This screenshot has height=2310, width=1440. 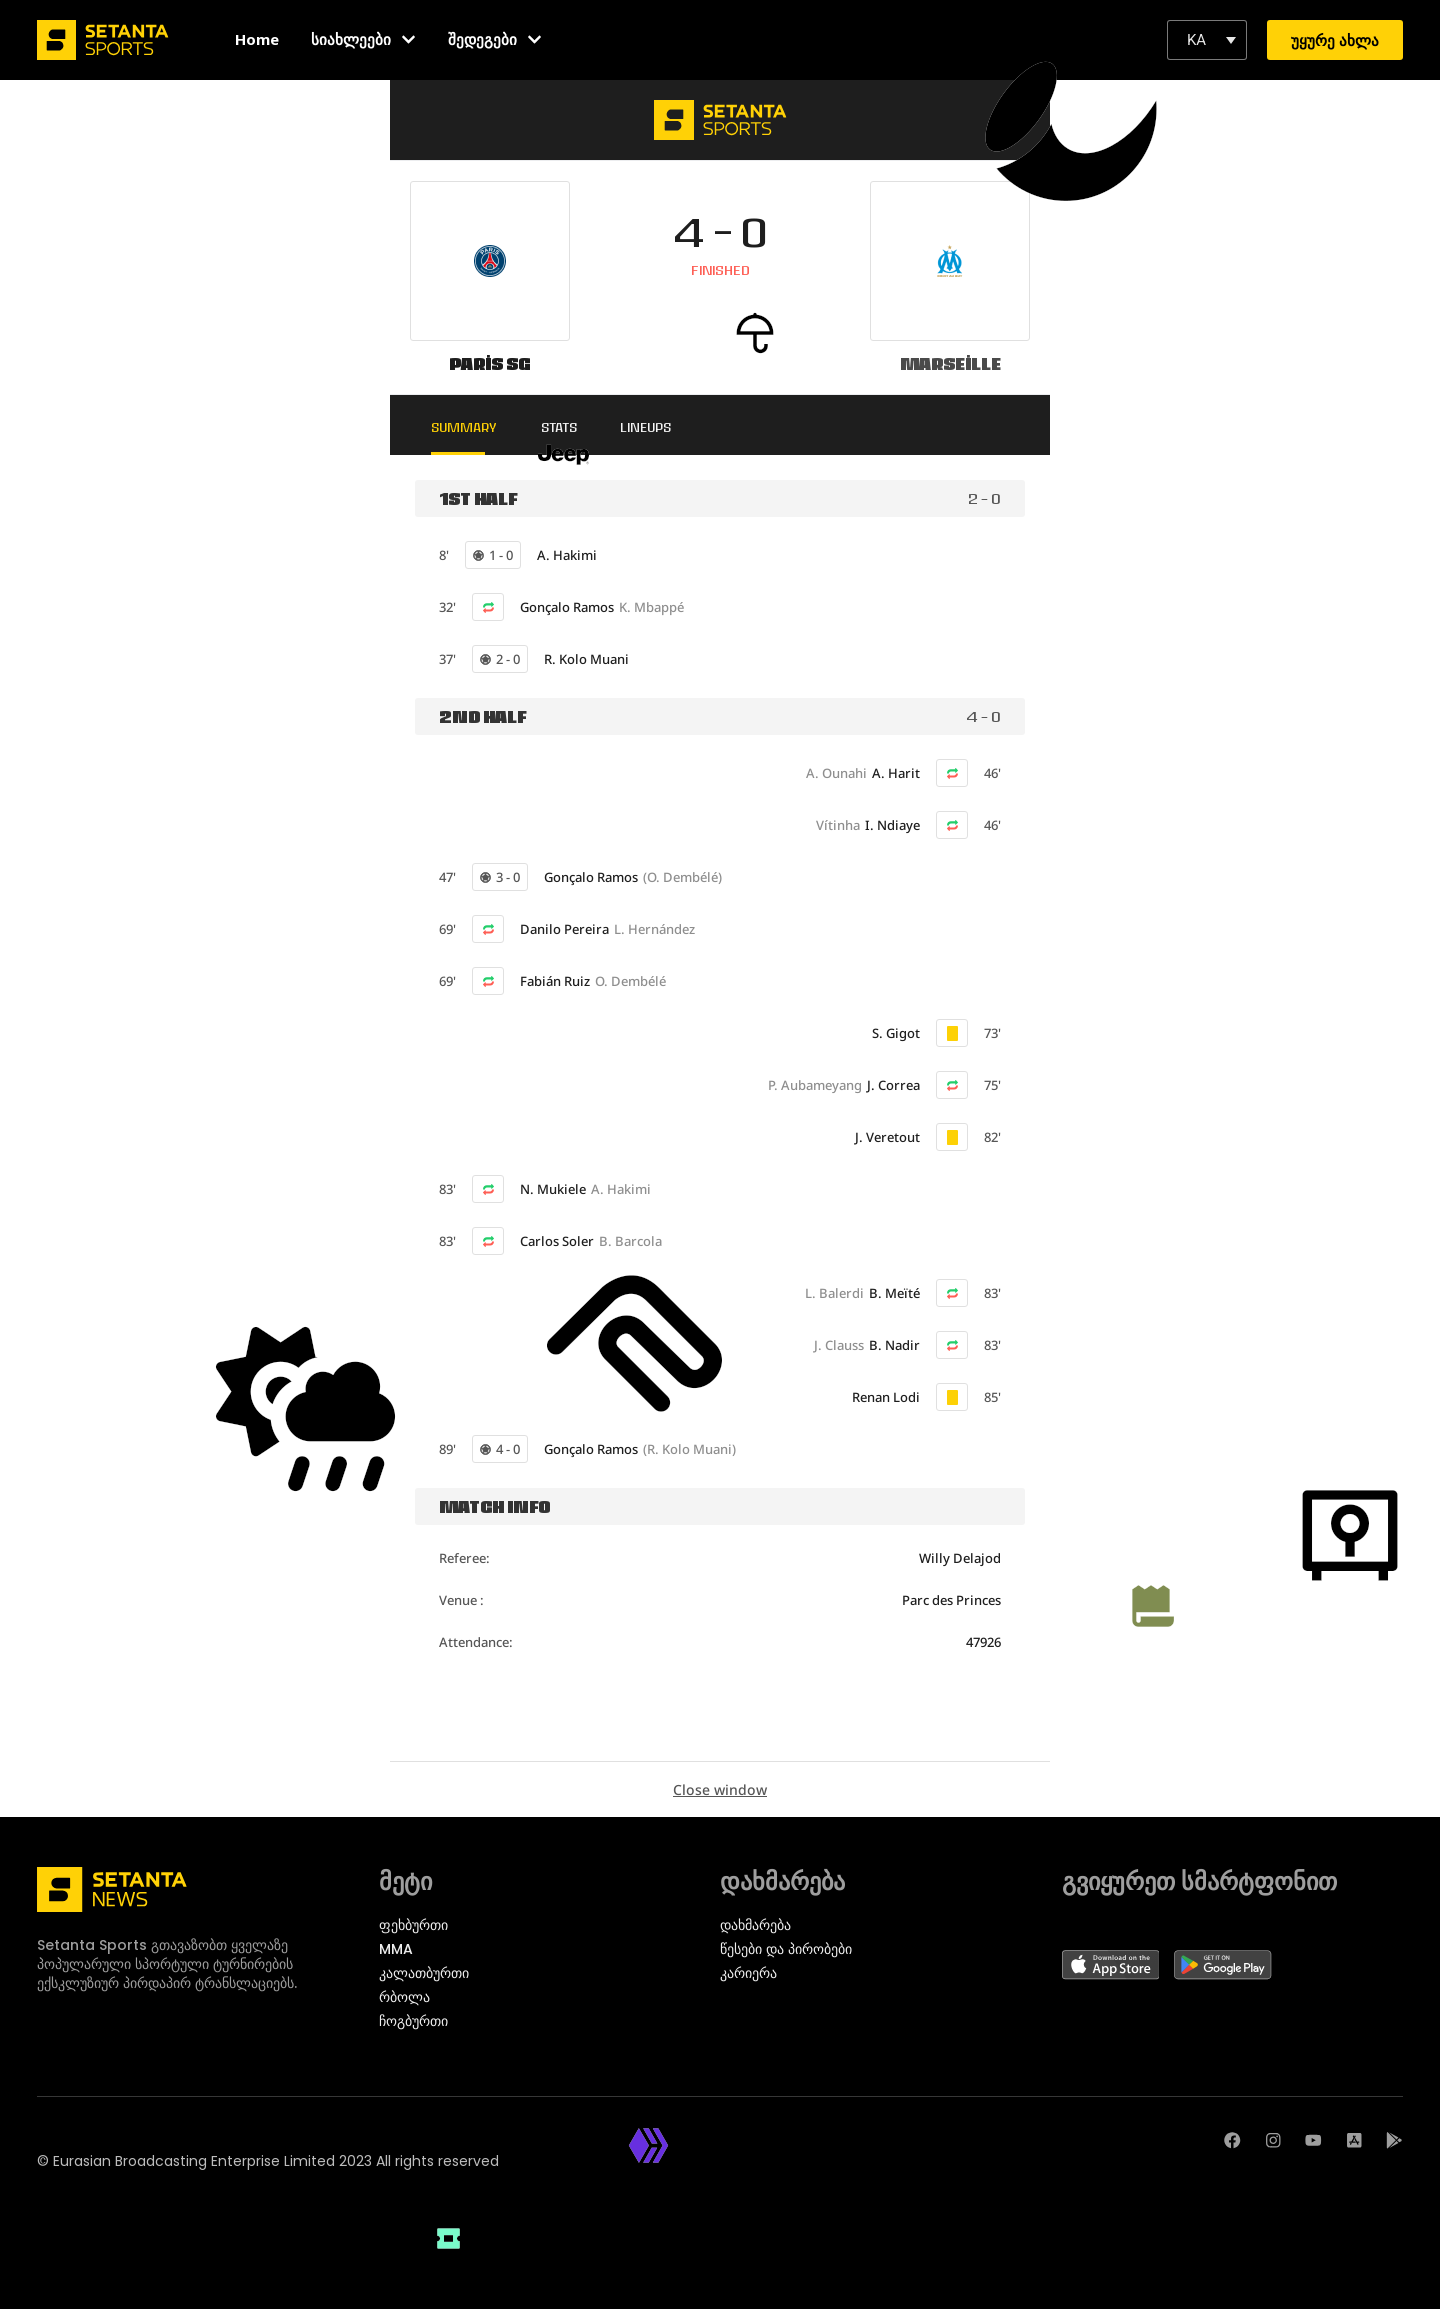 What do you see at coordinates (1151, 1606) in the screenshot?
I see `view purchase receipt or transaction history` at bounding box center [1151, 1606].